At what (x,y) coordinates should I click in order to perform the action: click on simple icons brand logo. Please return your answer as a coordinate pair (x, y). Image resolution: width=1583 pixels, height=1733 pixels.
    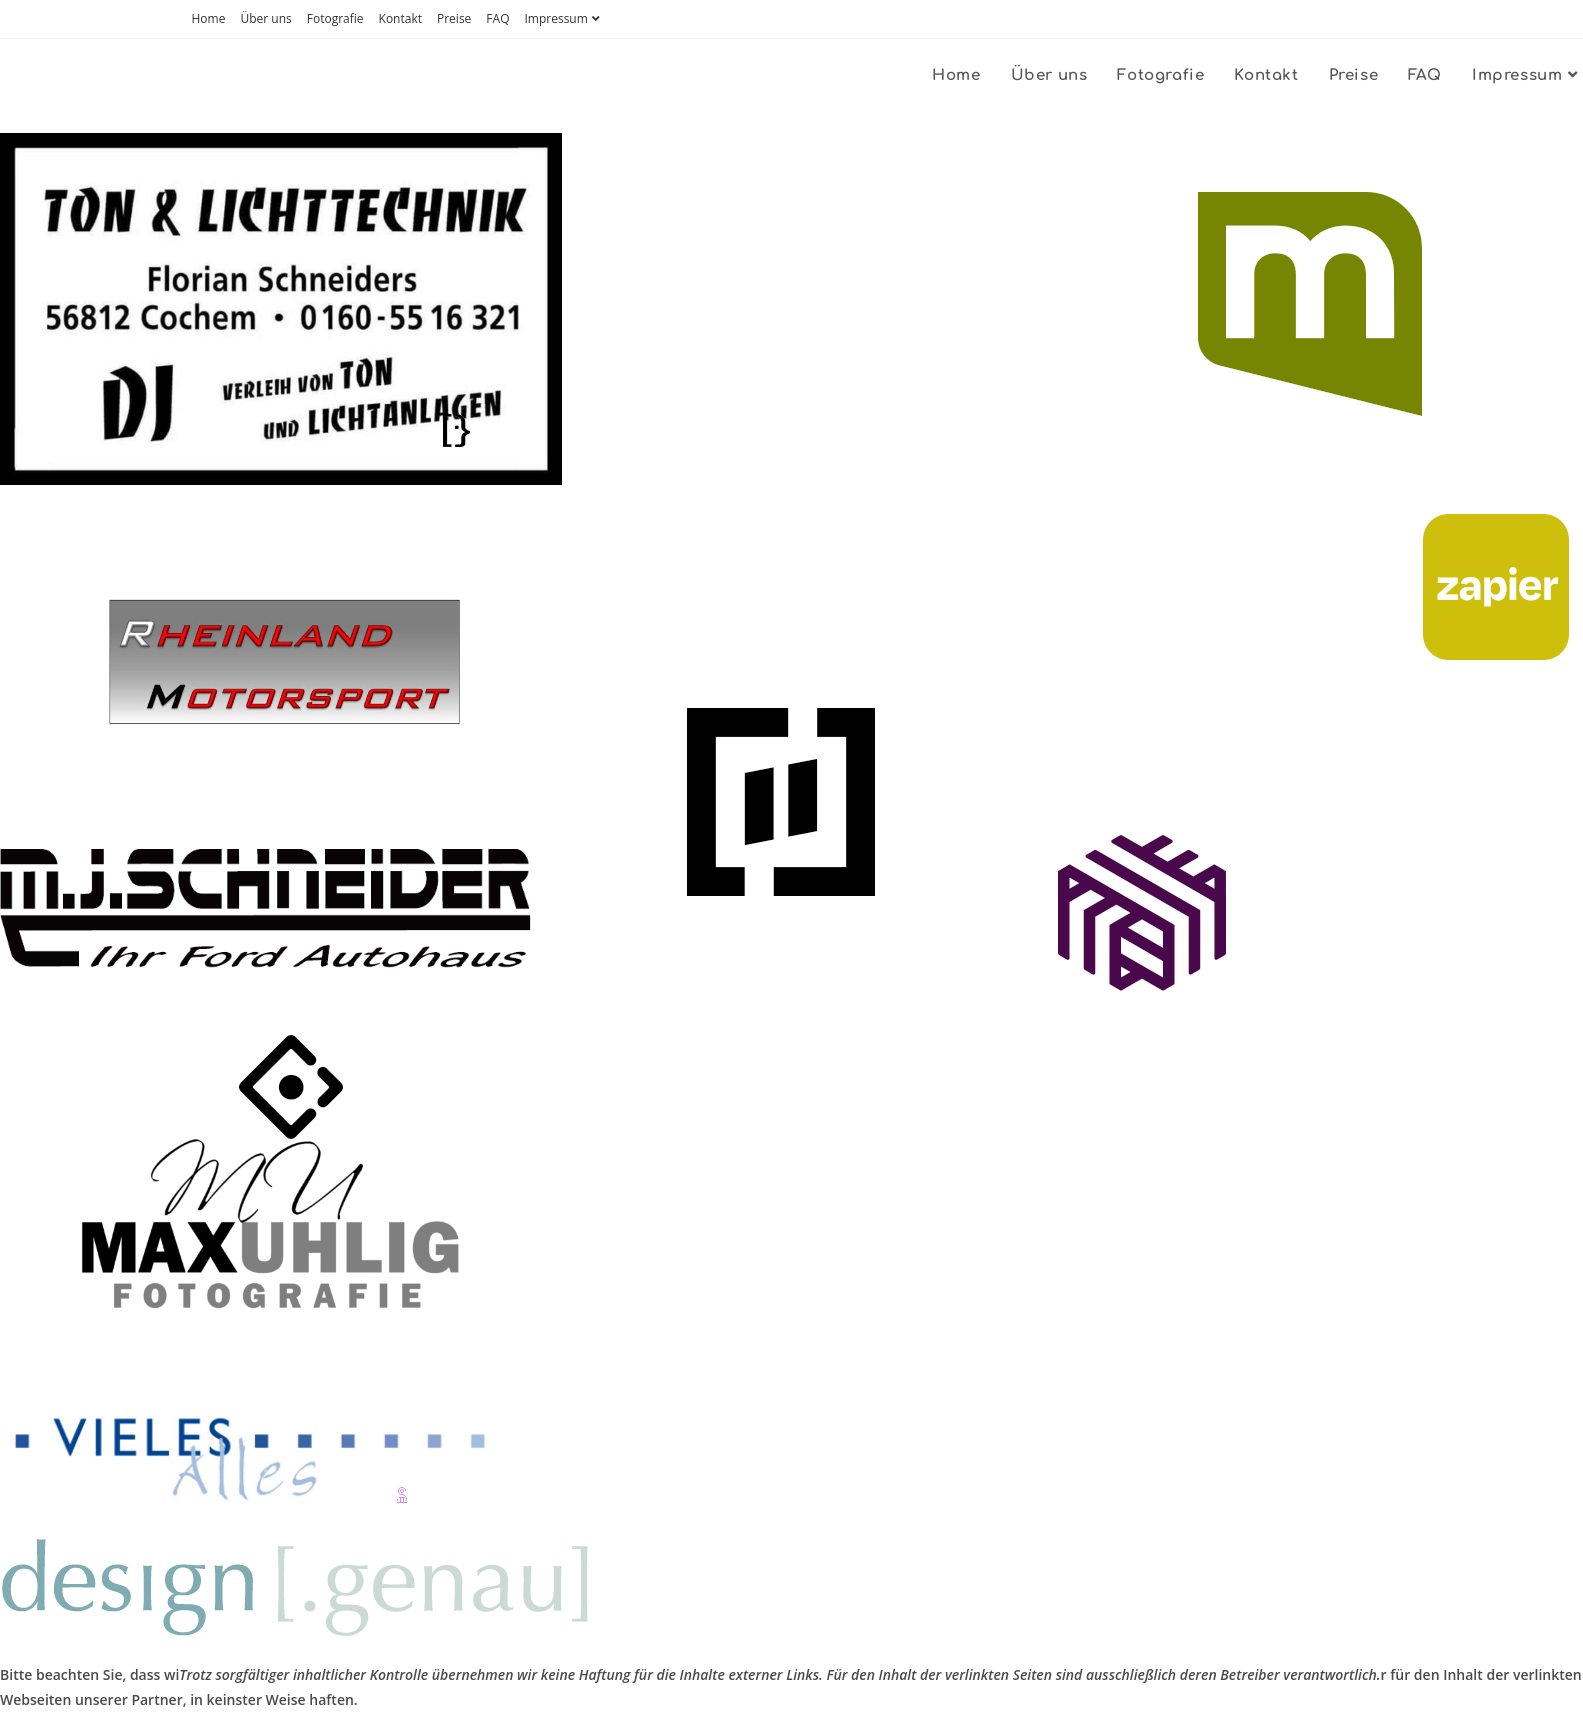
    Looking at the image, I should click on (402, 1495).